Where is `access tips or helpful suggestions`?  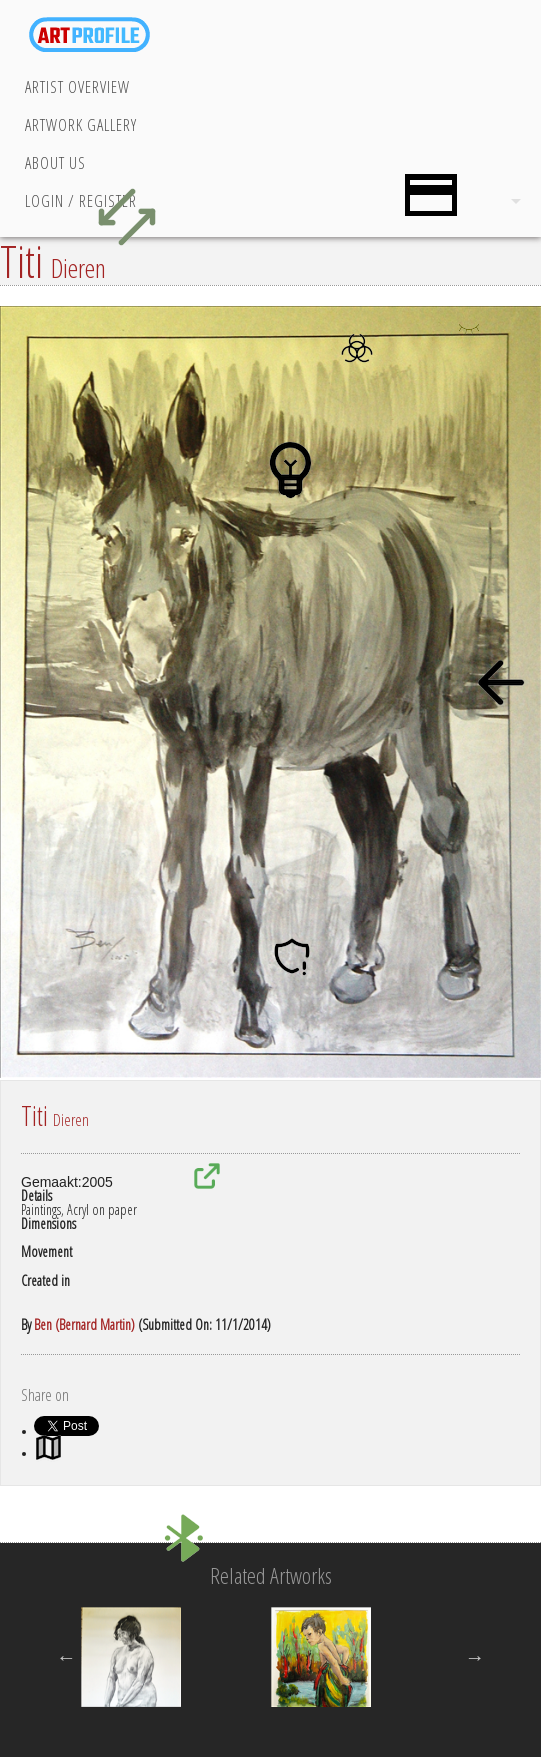
access tips or helpful suggestions is located at coordinates (290, 468).